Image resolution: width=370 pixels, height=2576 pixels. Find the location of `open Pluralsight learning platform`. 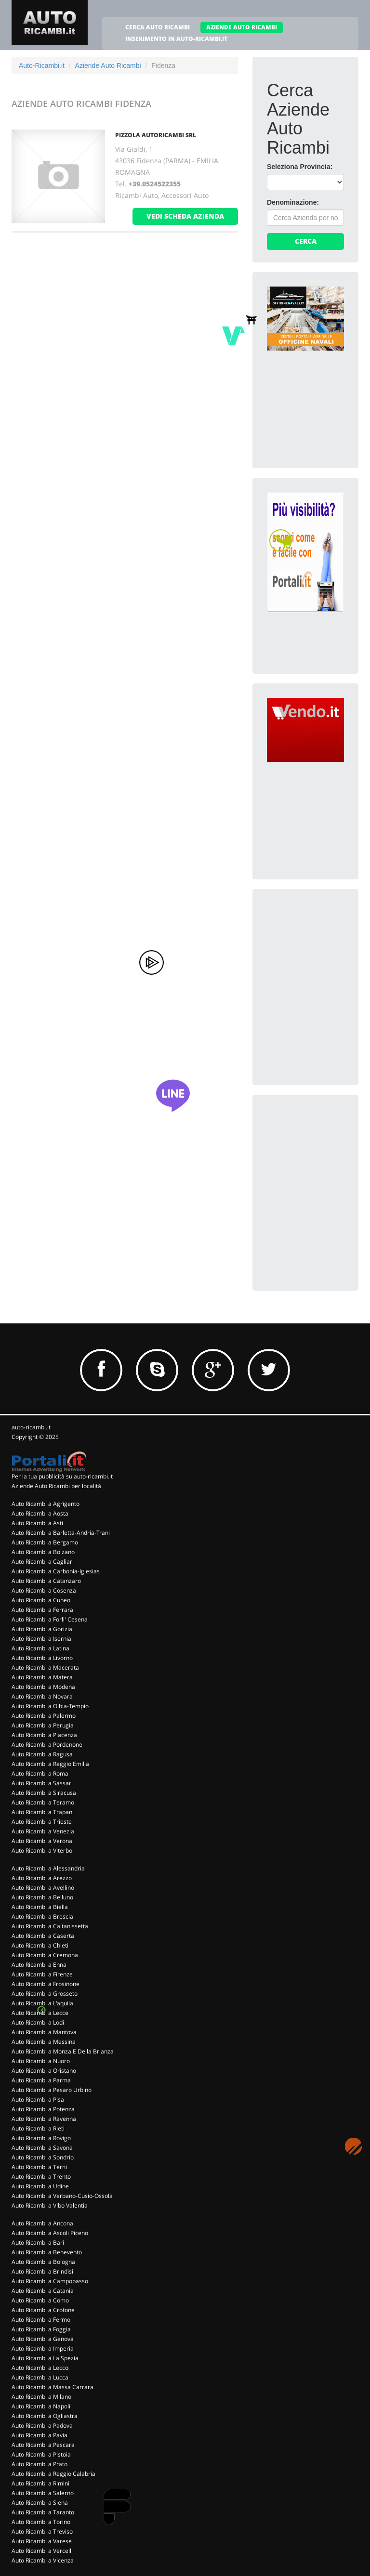

open Pluralsight learning platform is located at coordinates (151, 962).